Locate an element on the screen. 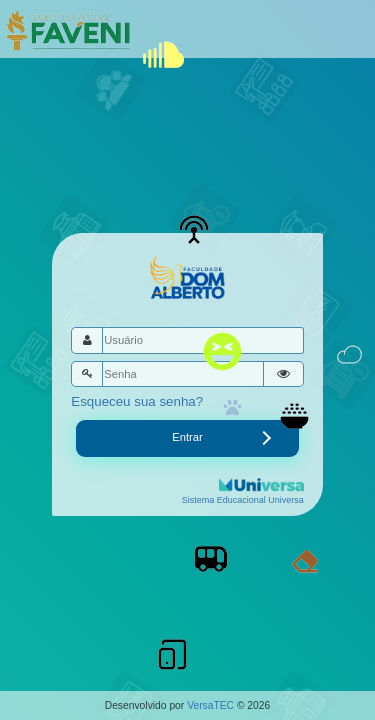 The height and width of the screenshot is (720, 375). configure antenna or broadcast settings is located at coordinates (194, 230).